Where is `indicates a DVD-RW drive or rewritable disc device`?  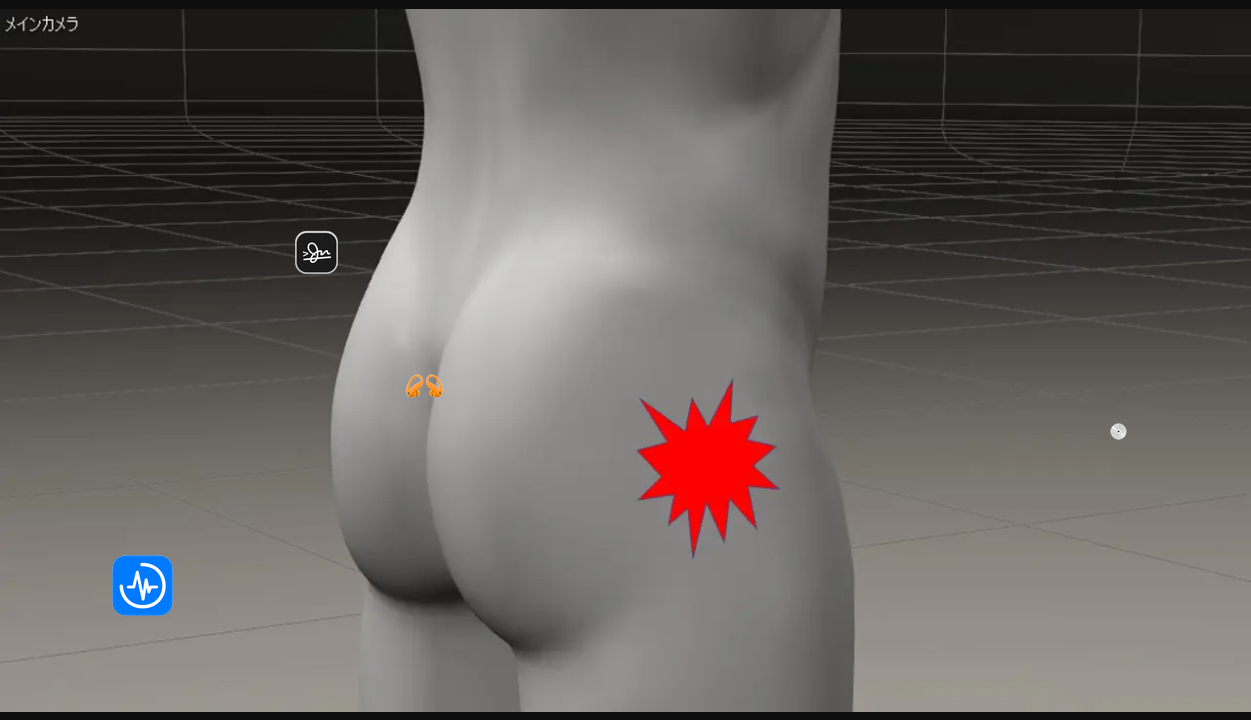 indicates a DVD-RW drive or rewritable disc device is located at coordinates (1118, 431).